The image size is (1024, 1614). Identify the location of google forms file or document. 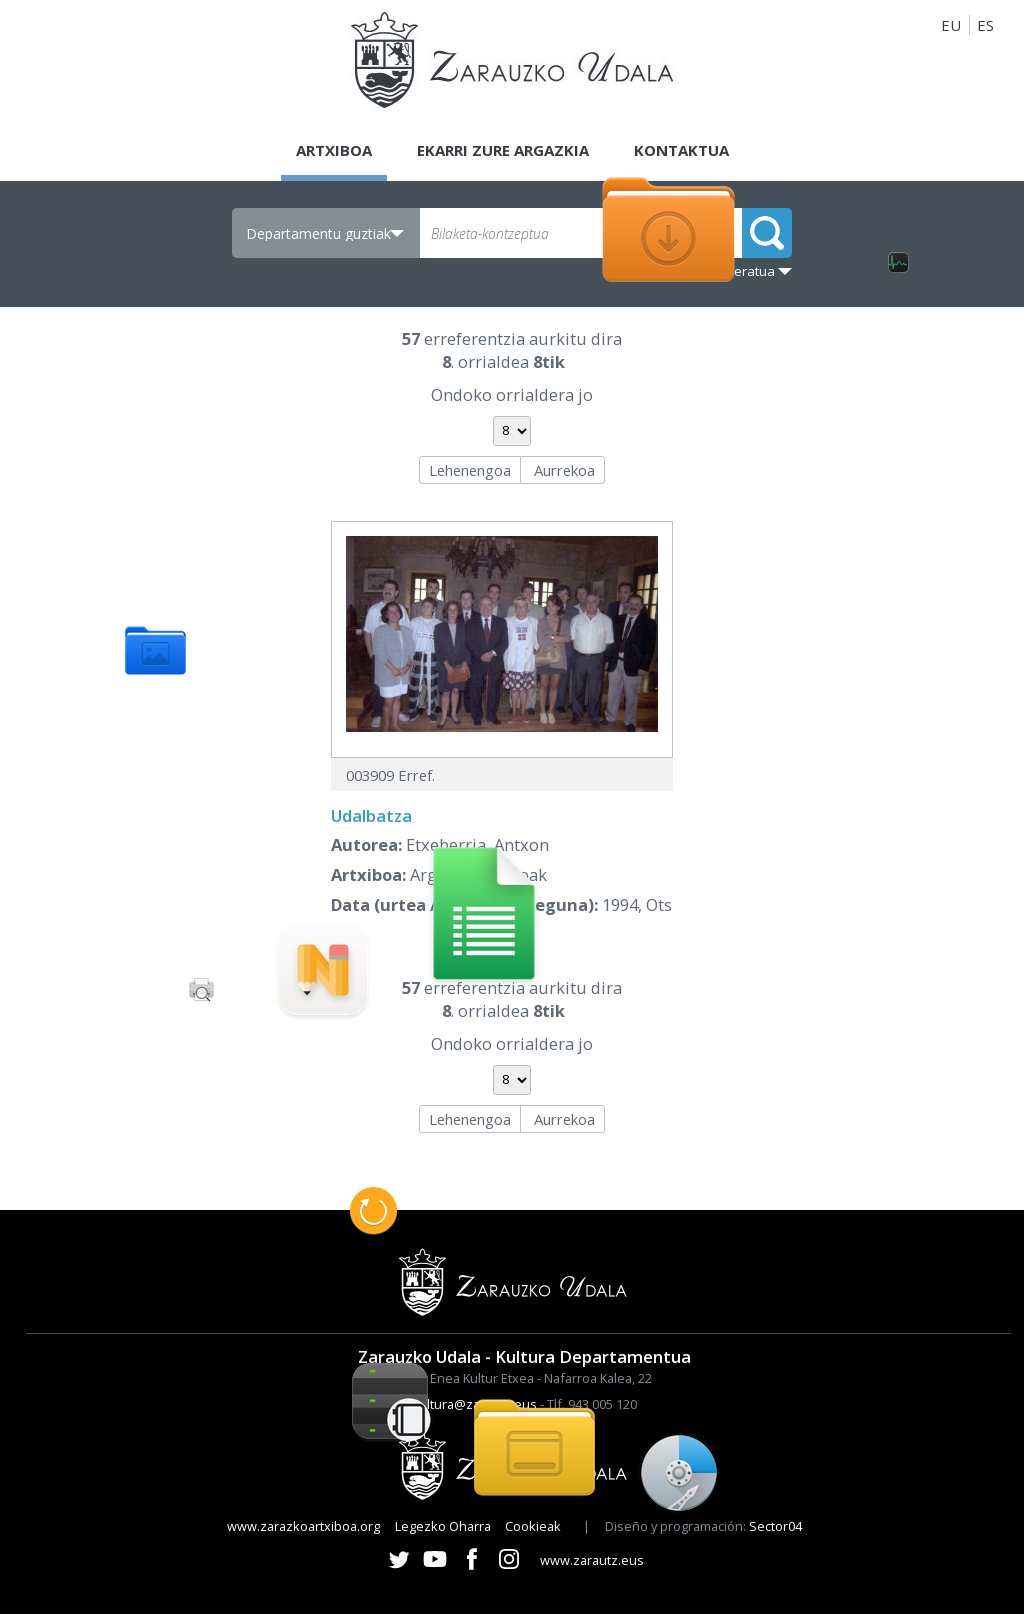
(484, 916).